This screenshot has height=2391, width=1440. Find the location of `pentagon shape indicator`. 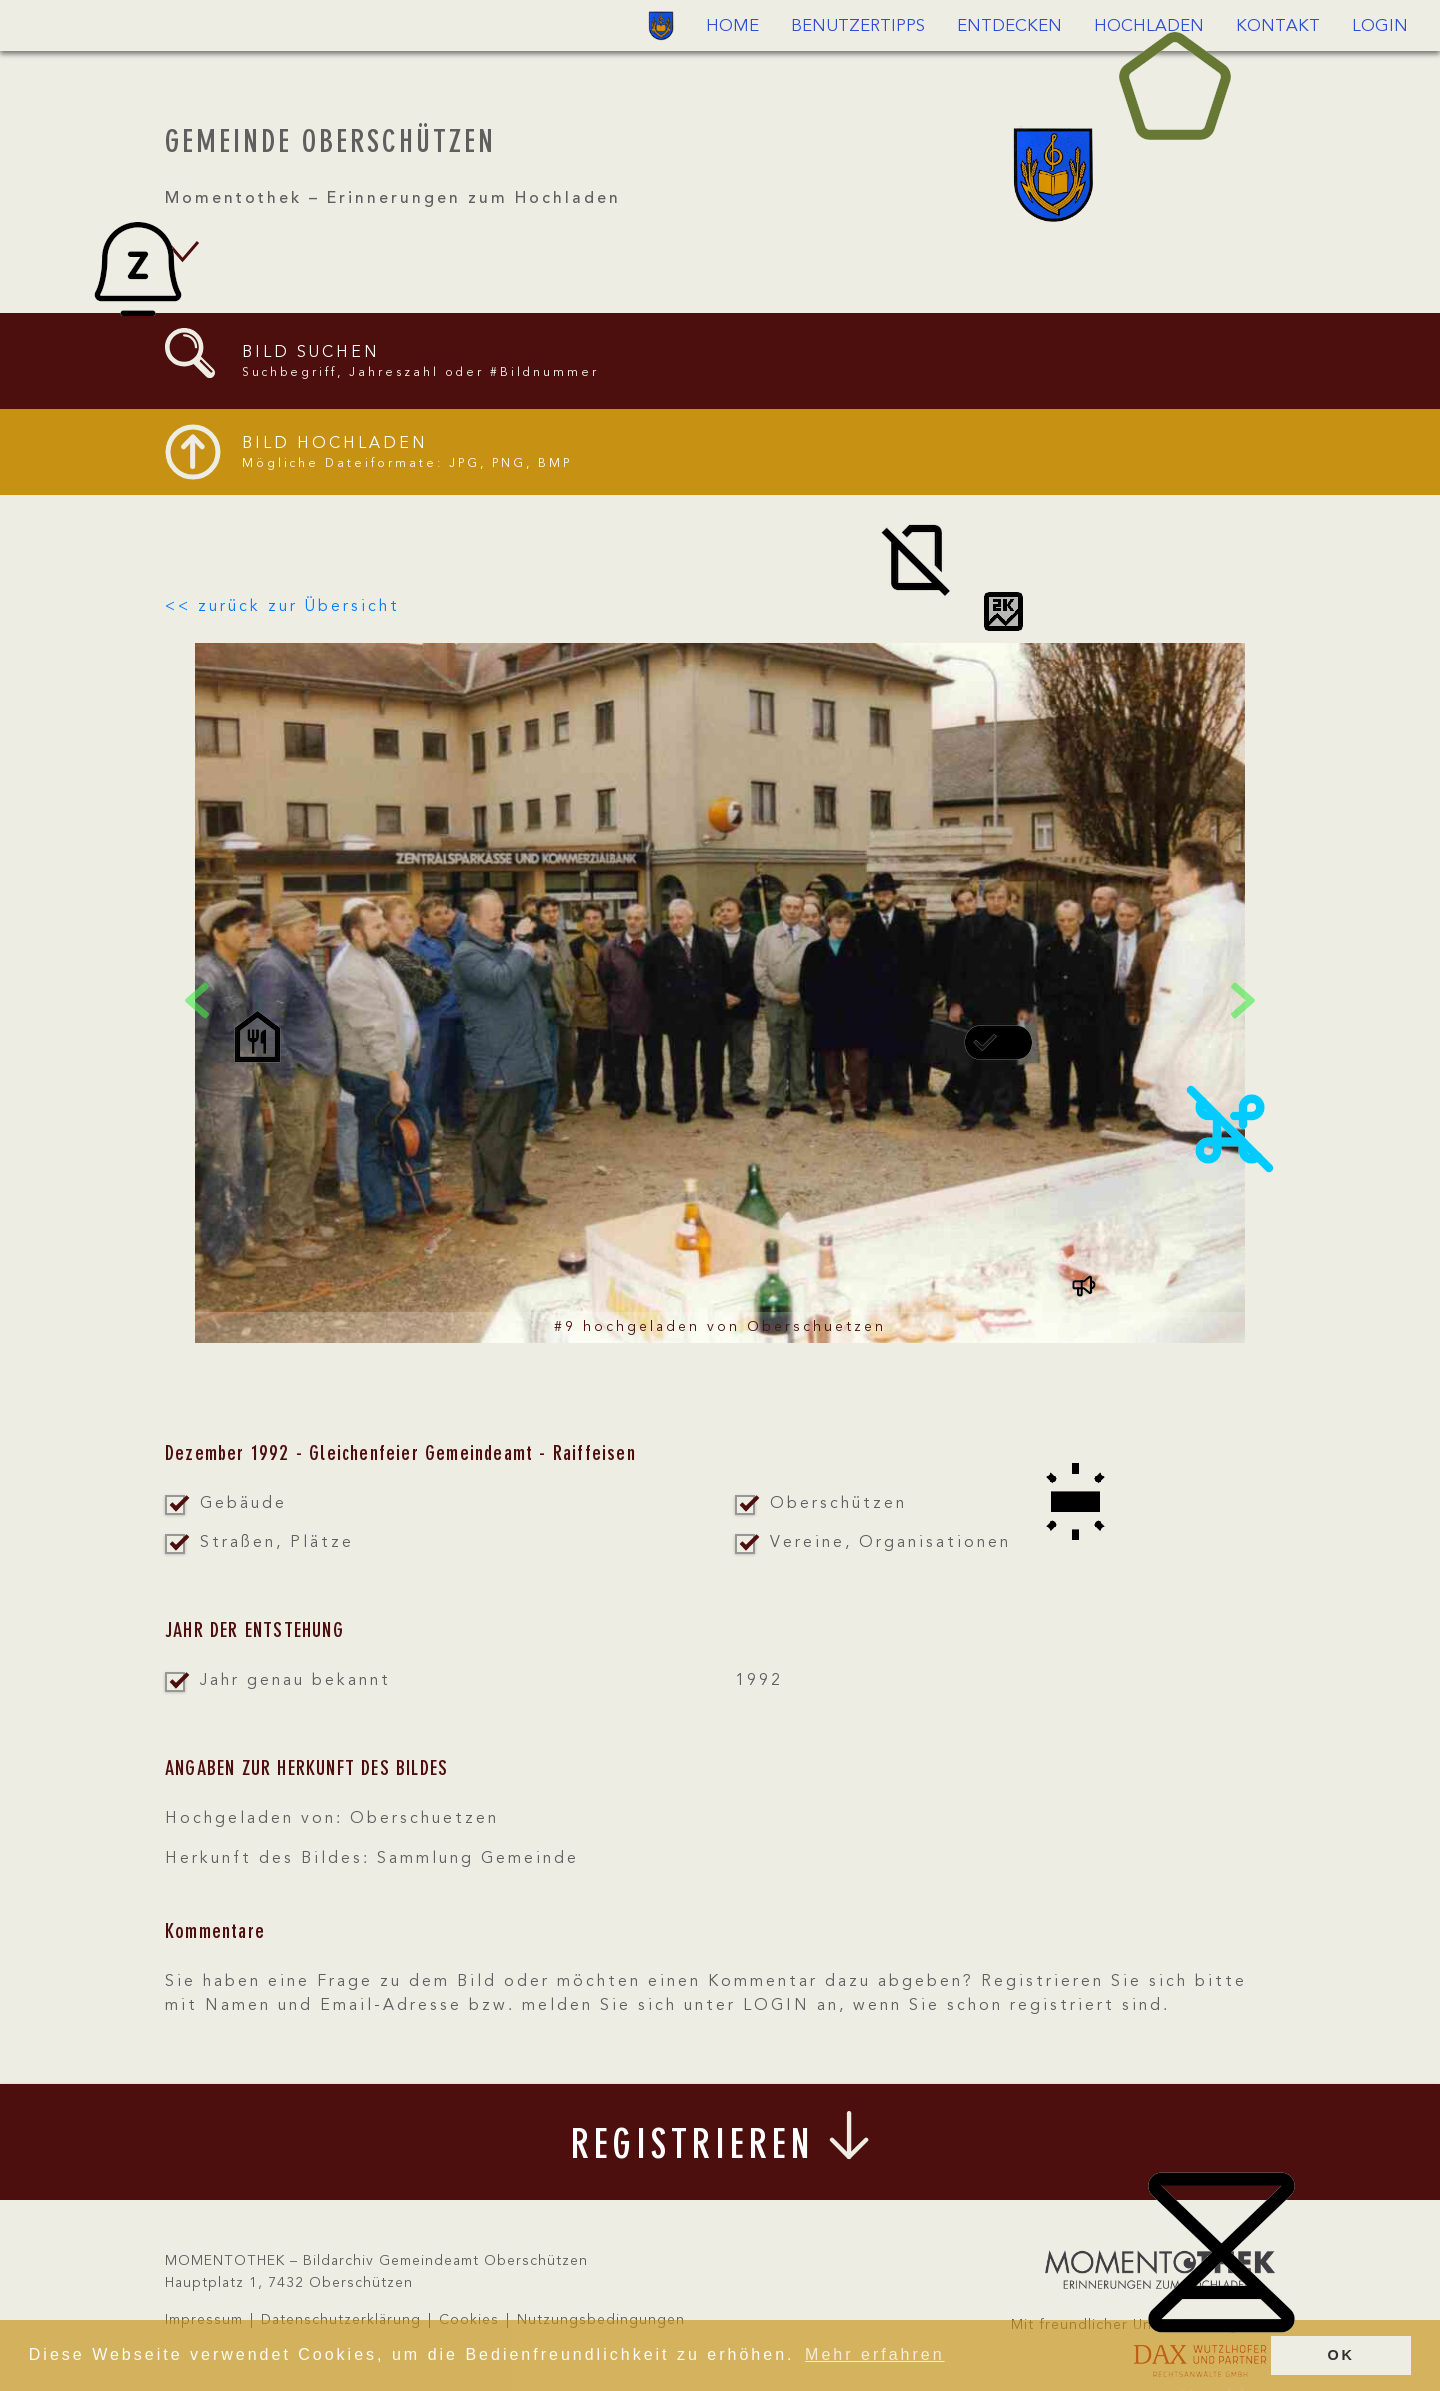

pentagon shape indicator is located at coordinates (1175, 89).